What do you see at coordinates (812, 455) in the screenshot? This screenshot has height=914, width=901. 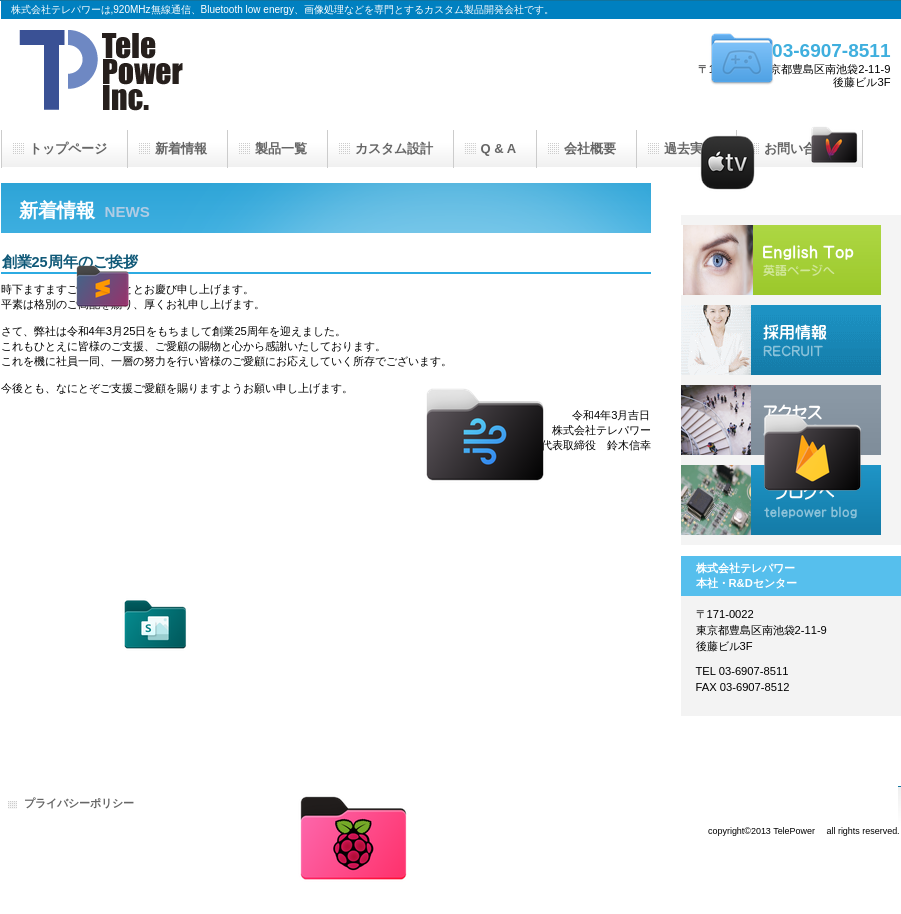 I see `open firebase project folder` at bounding box center [812, 455].